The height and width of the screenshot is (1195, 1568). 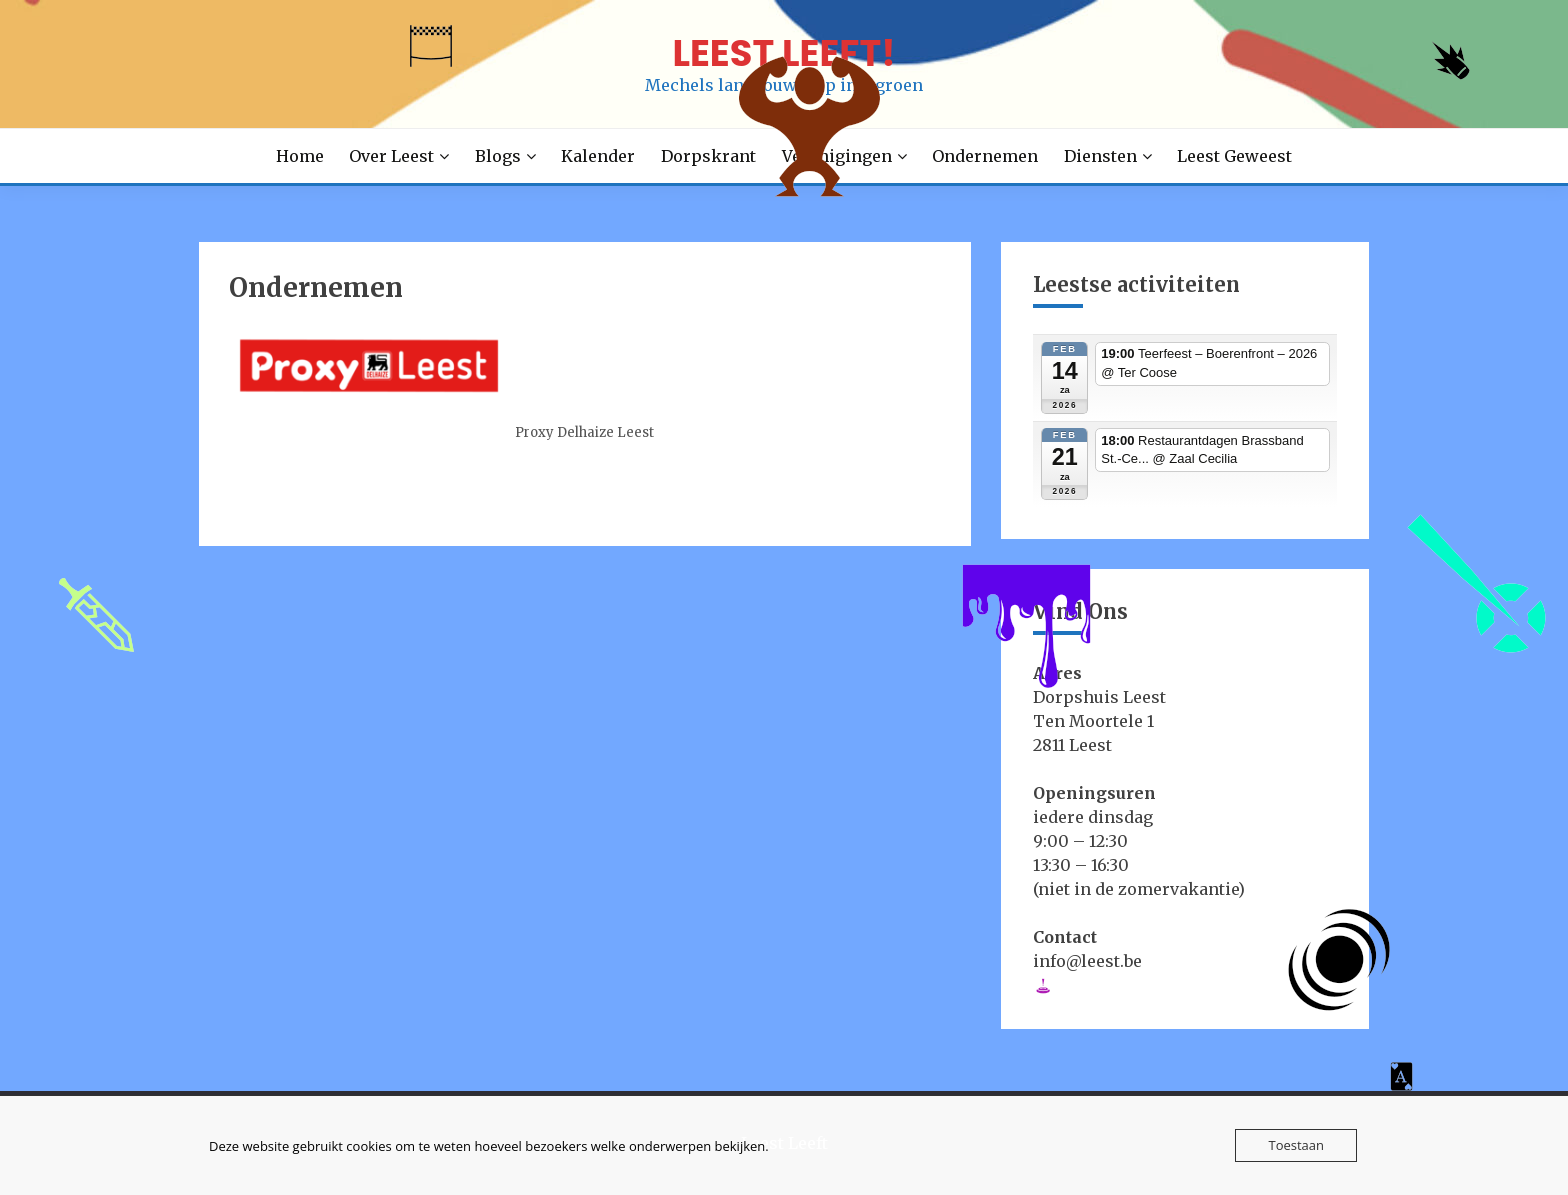 What do you see at coordinates (1401, 1076) in the screenshot?
I see `play a card game or solitaire` at bounding box center [1401, 1076].